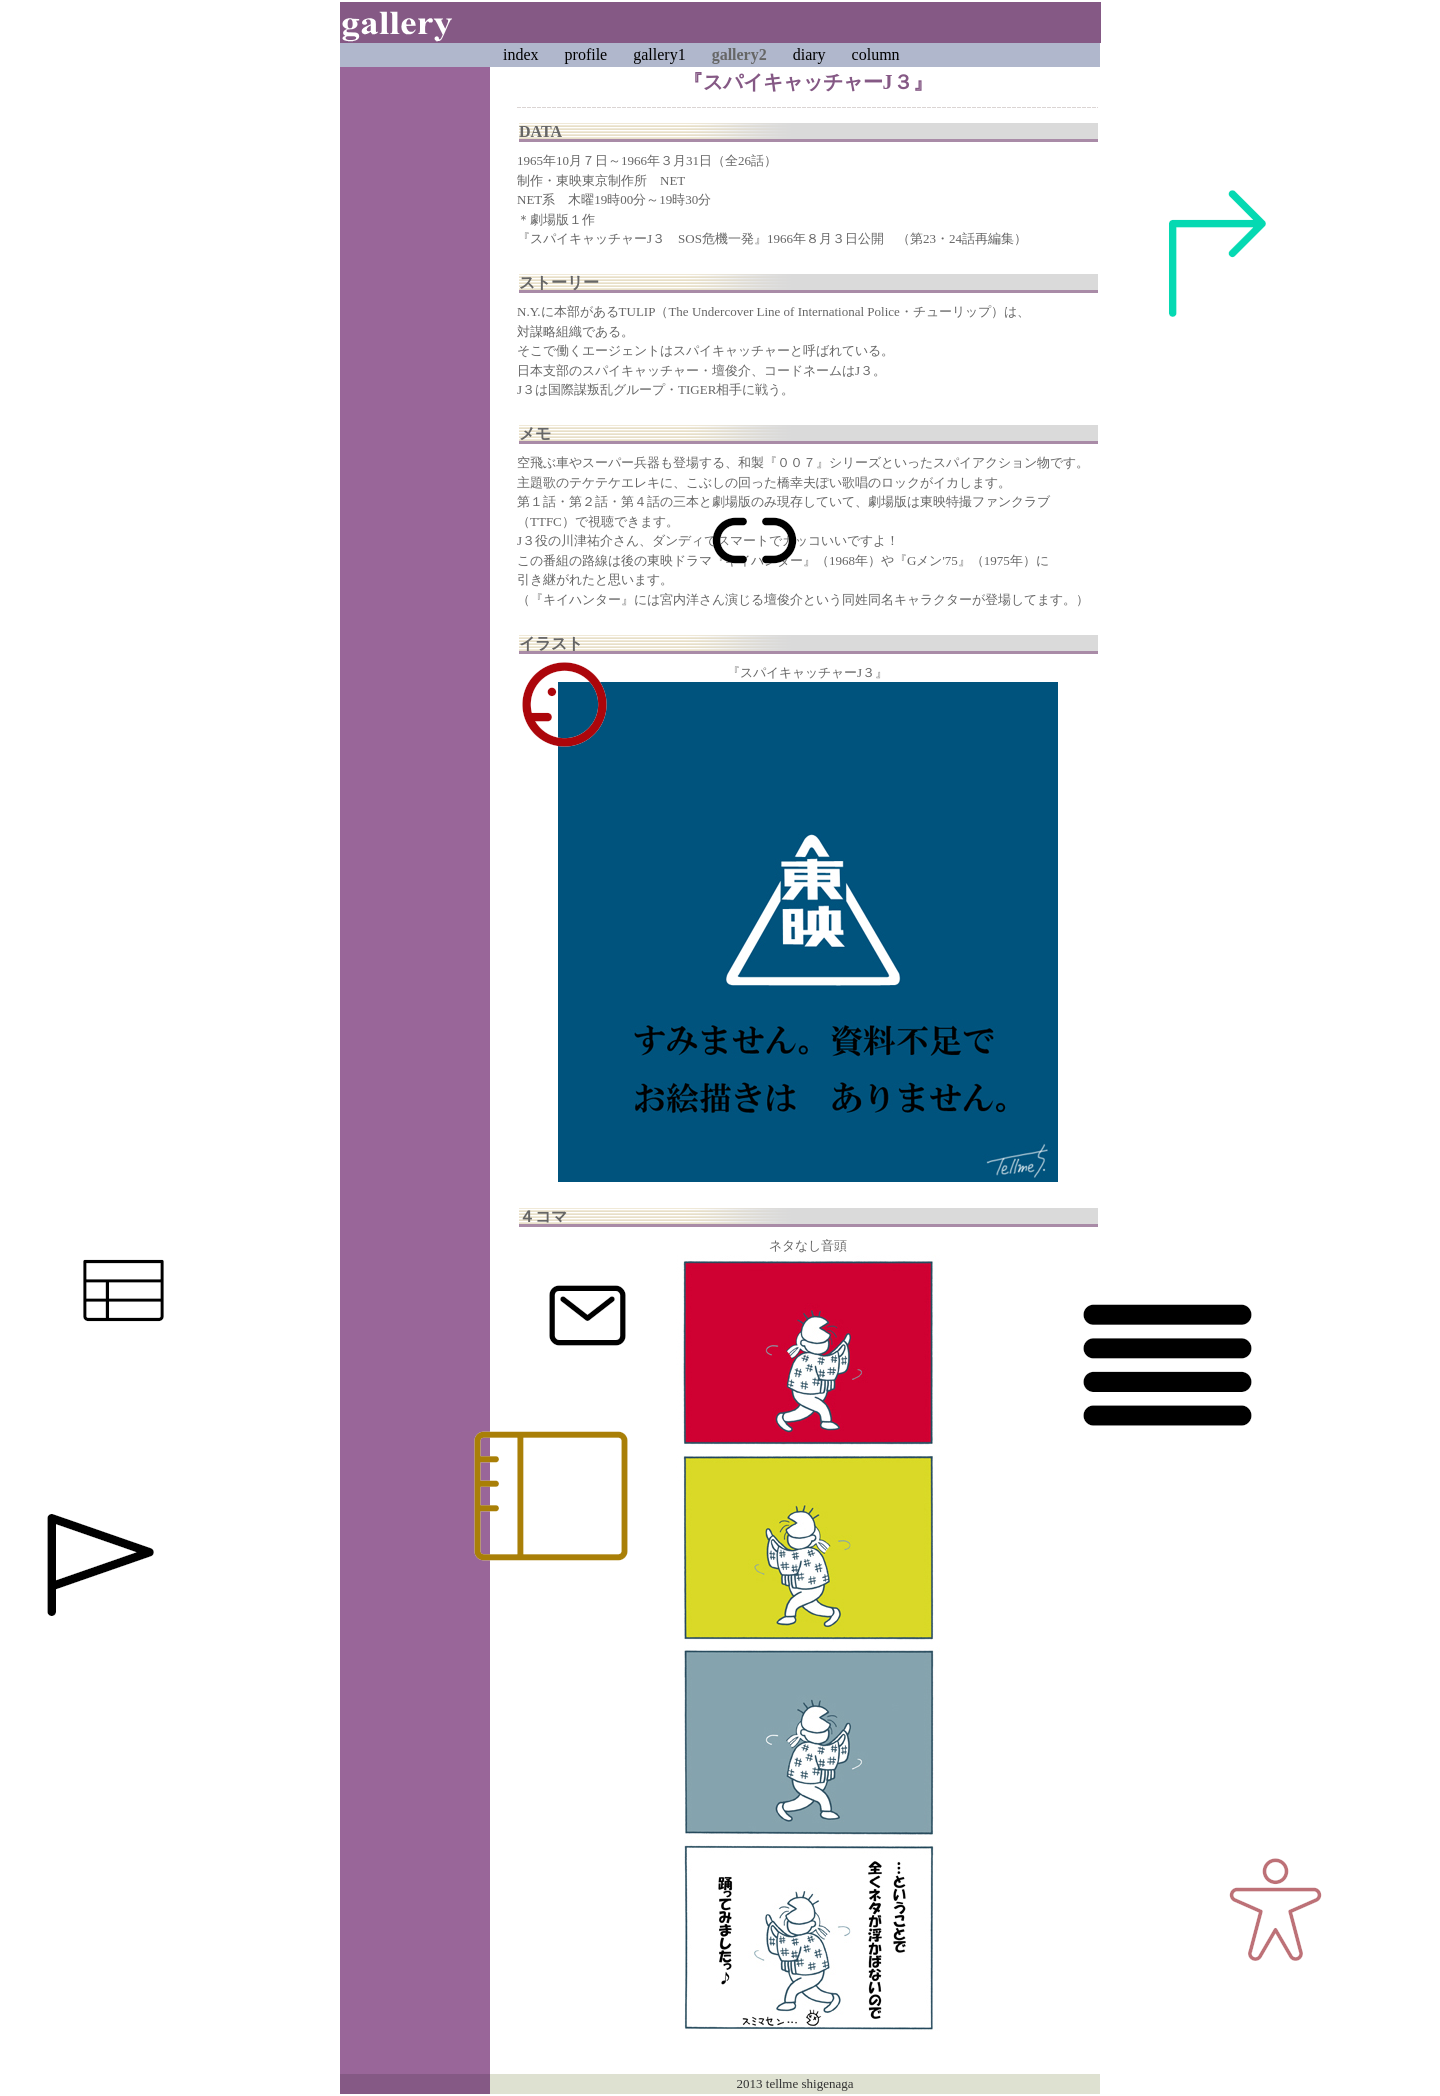 This screenshot has height=2096, width=1440. I want to click on accessibility settings or features, so click(1275, 1911).